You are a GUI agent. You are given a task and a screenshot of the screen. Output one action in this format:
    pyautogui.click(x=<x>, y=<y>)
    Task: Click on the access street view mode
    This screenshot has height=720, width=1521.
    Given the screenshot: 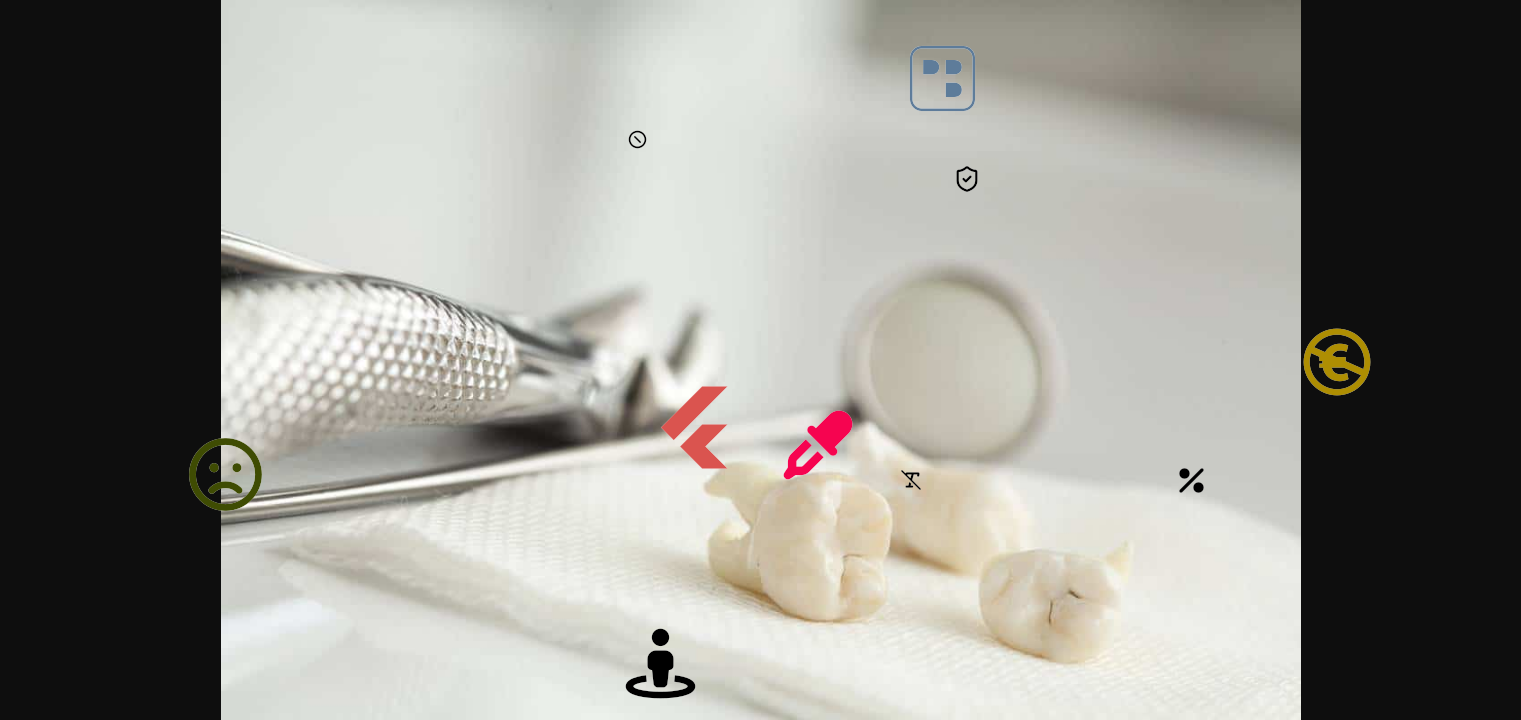 What is the action you would take?
    pyautogui.click(x=660, y=663)
    